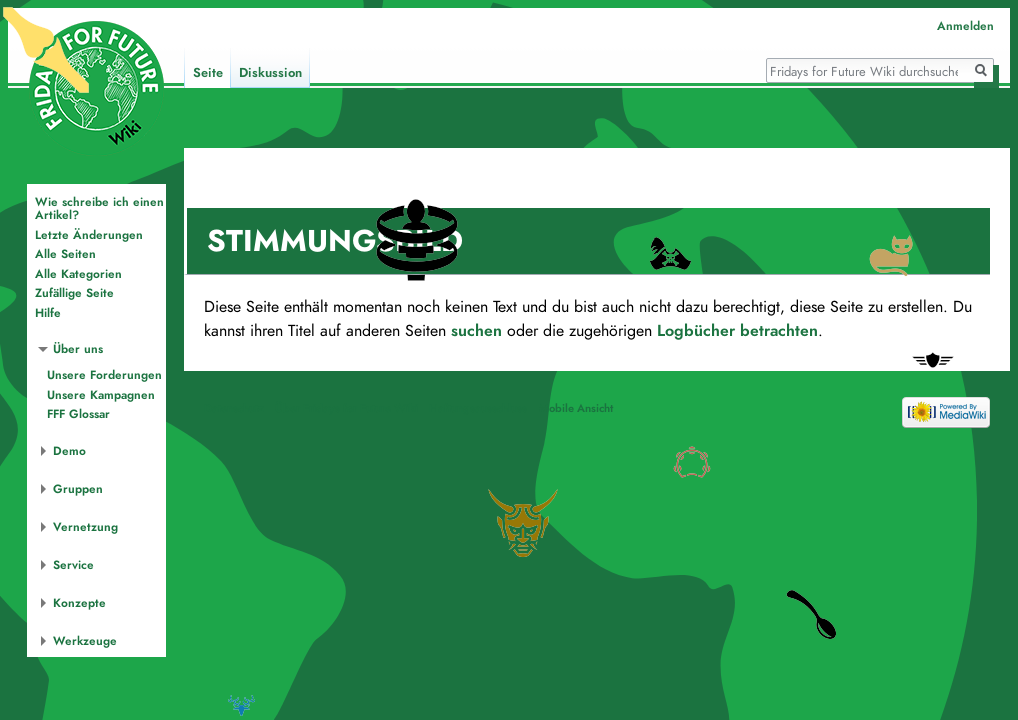  Describe the element at coordinates (46, 50) in the screenshot. I see `view joint or bone health information` at that location.